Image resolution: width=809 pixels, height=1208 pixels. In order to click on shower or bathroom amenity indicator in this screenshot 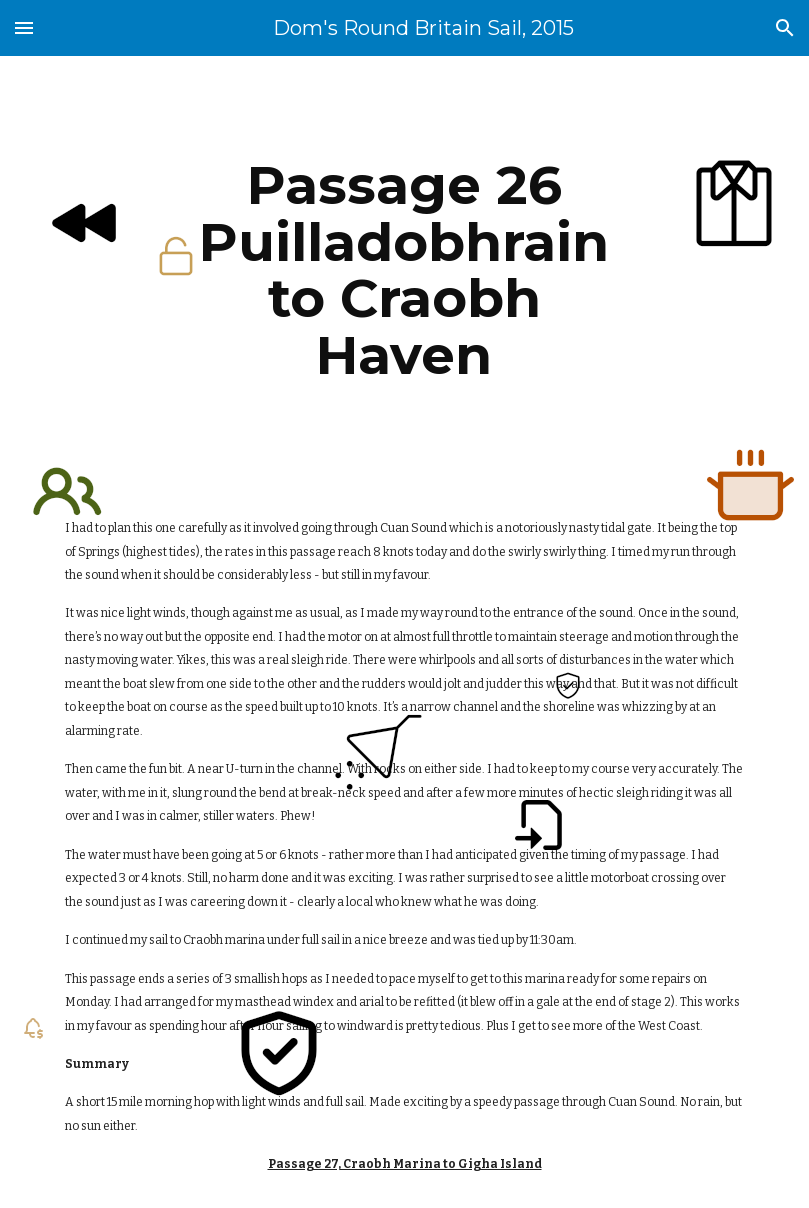, I will do `click(377, 748)`.